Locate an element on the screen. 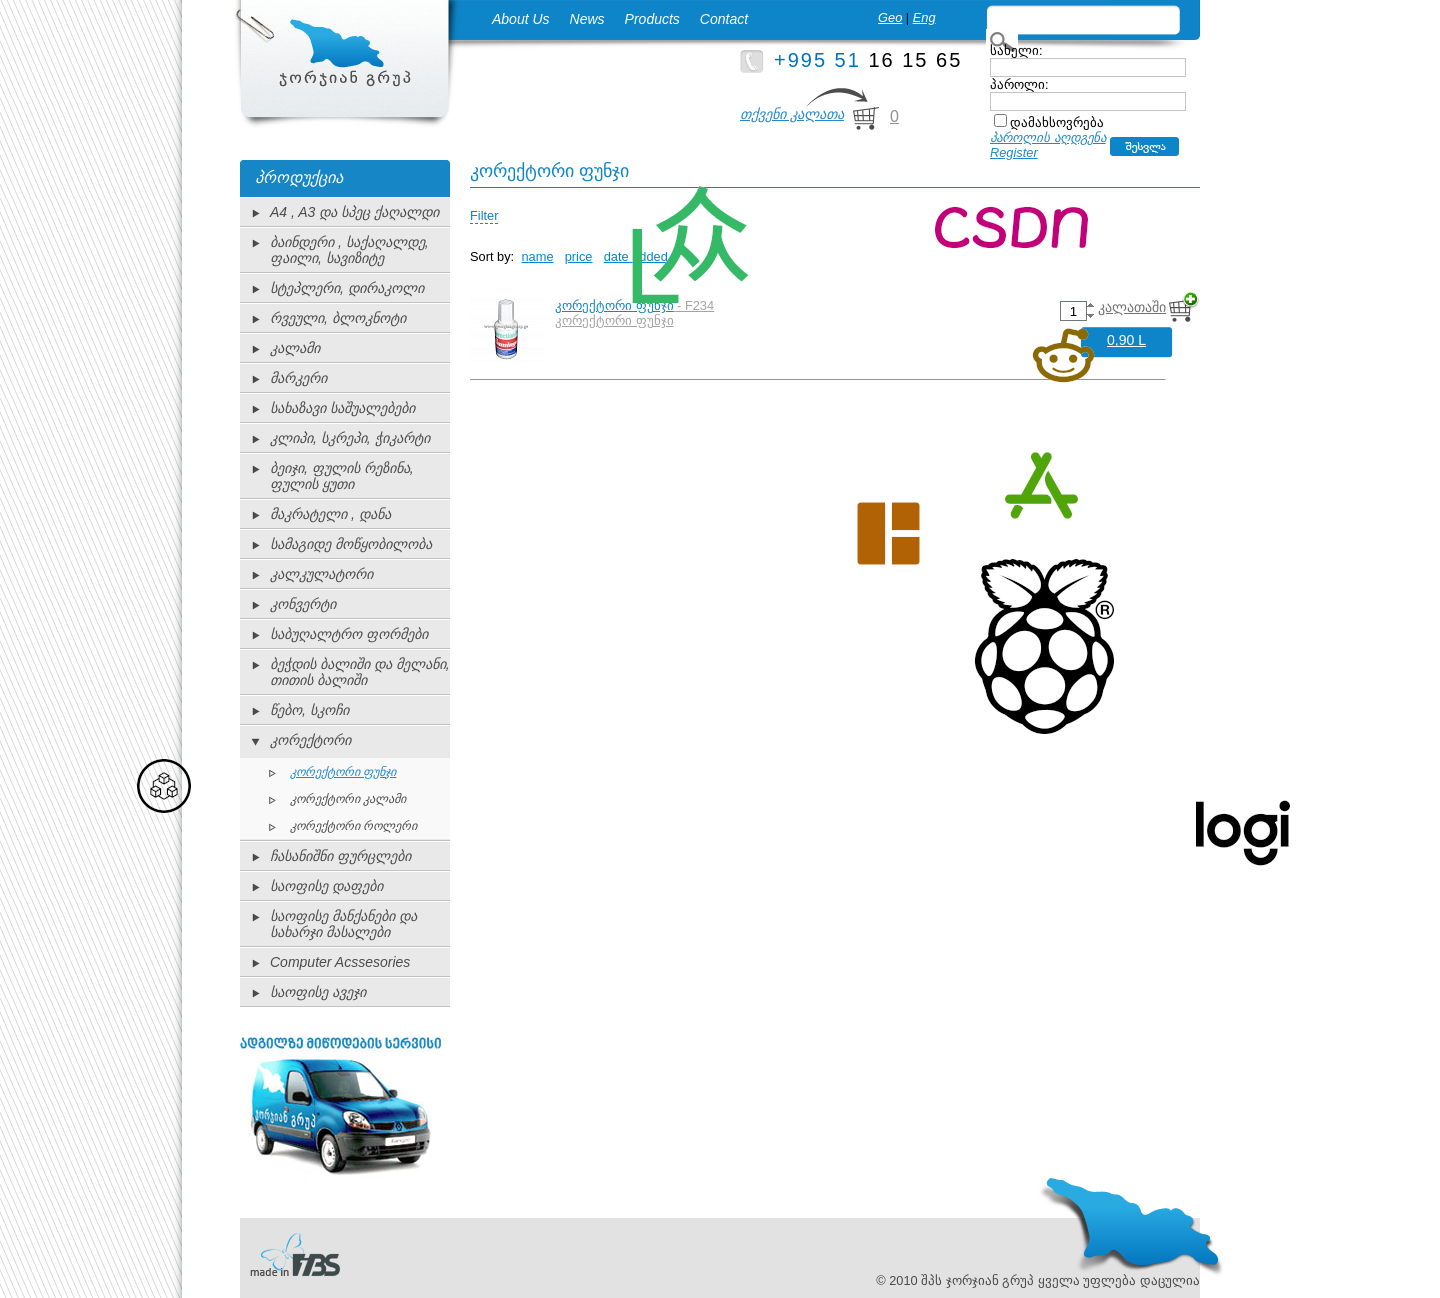  switch to grid layout view is located at coordinates (888, 533).